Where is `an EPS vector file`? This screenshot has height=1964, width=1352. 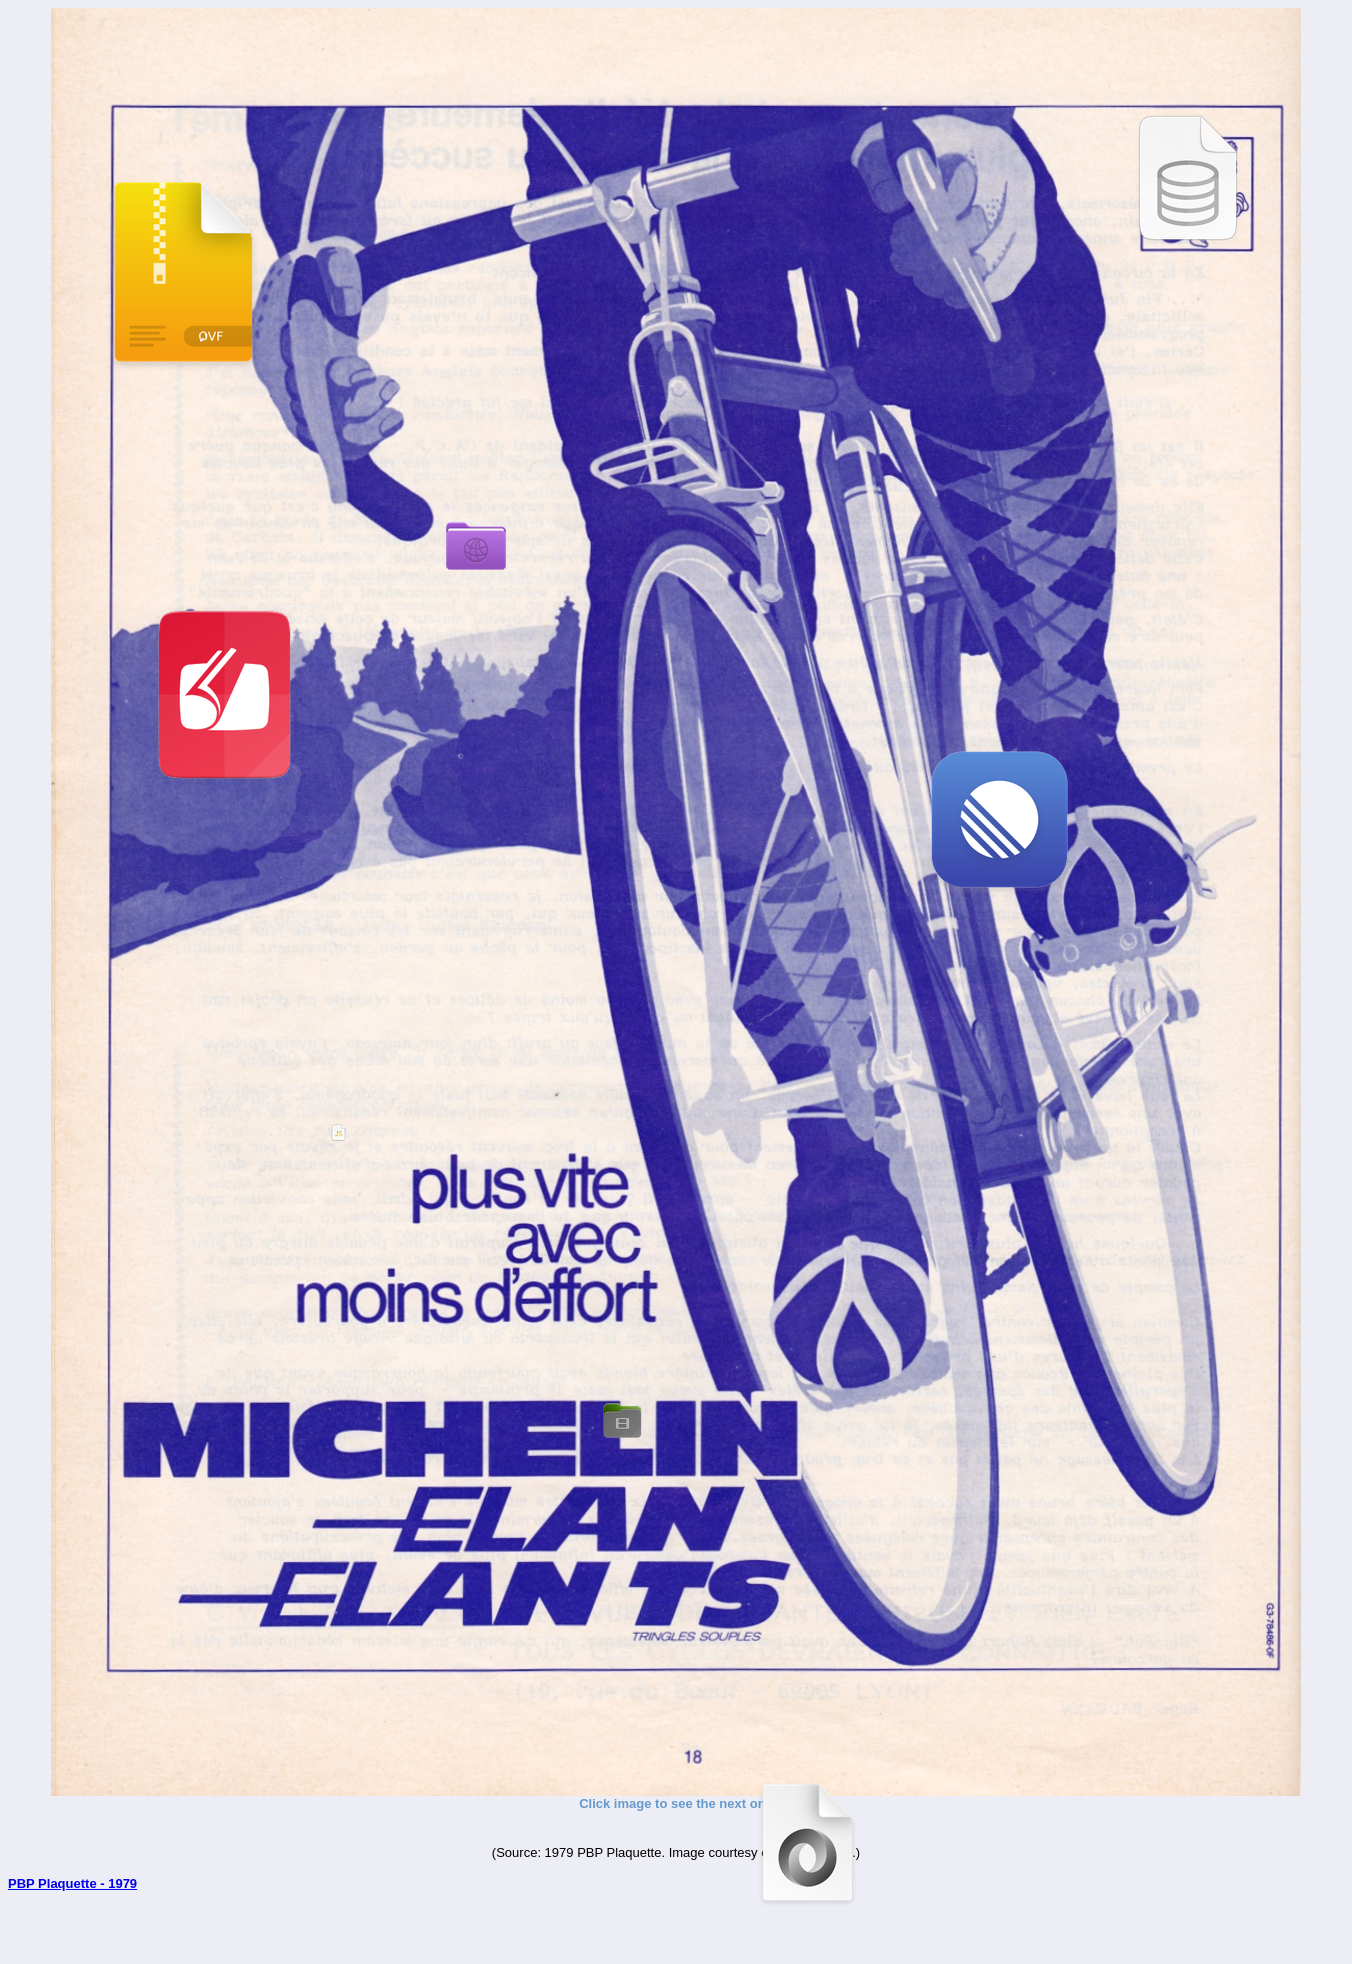 an EPS vector file is located at coordinates (224, 694).